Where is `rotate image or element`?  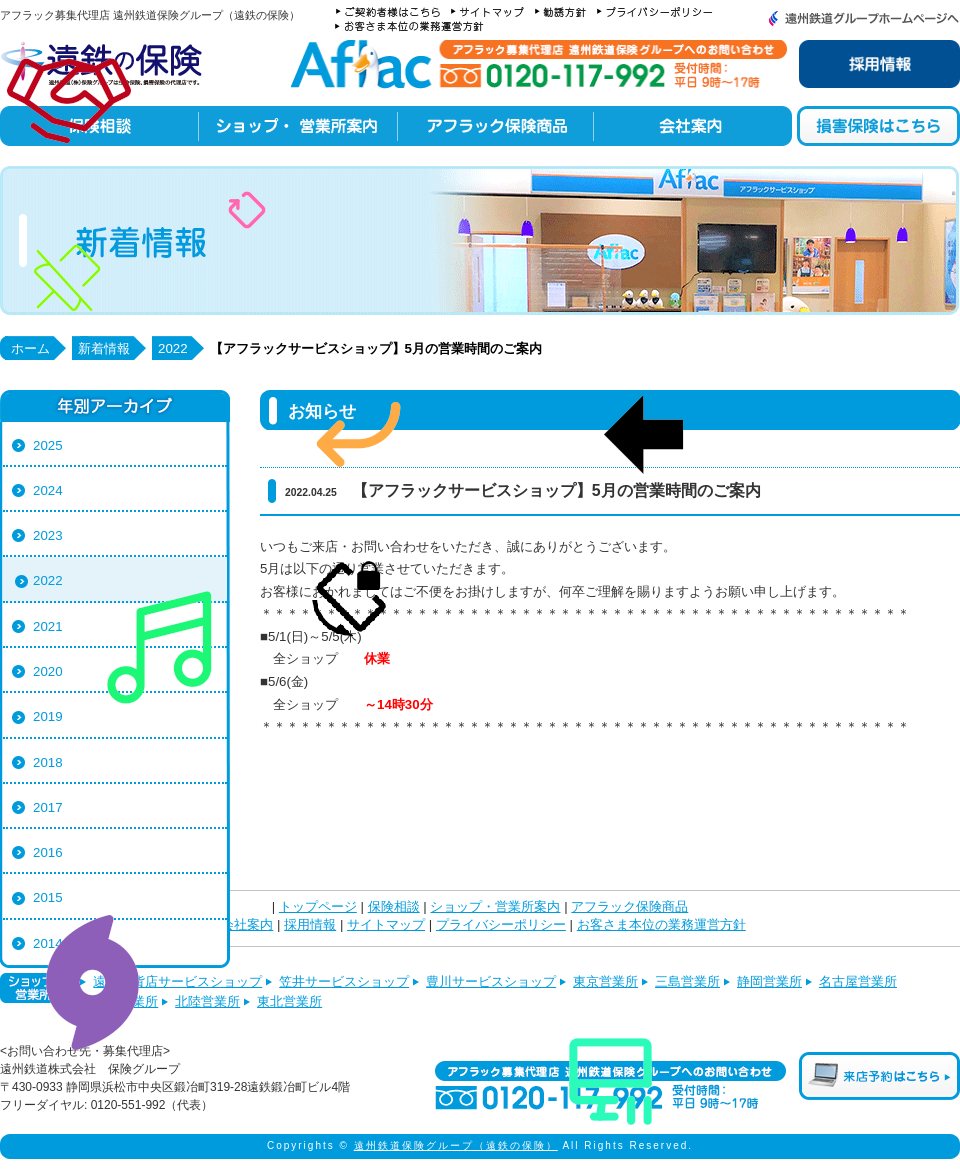
rotate image or element is located at coordinates (247, 210).